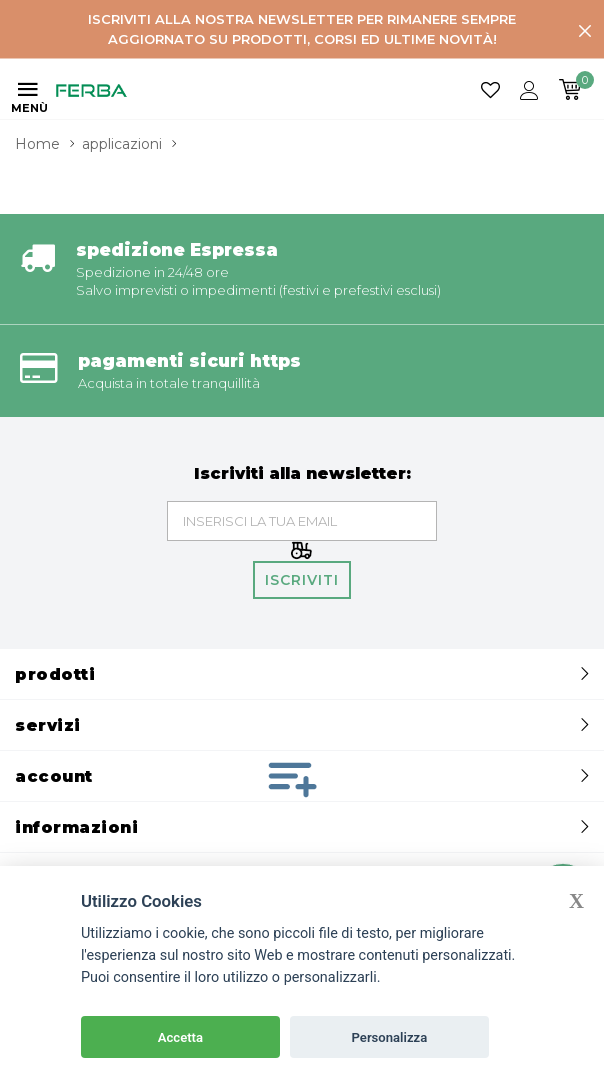 This screenshot has height=1084, width=604. I want to click on add a new item to your playlist, so click(290, 776).